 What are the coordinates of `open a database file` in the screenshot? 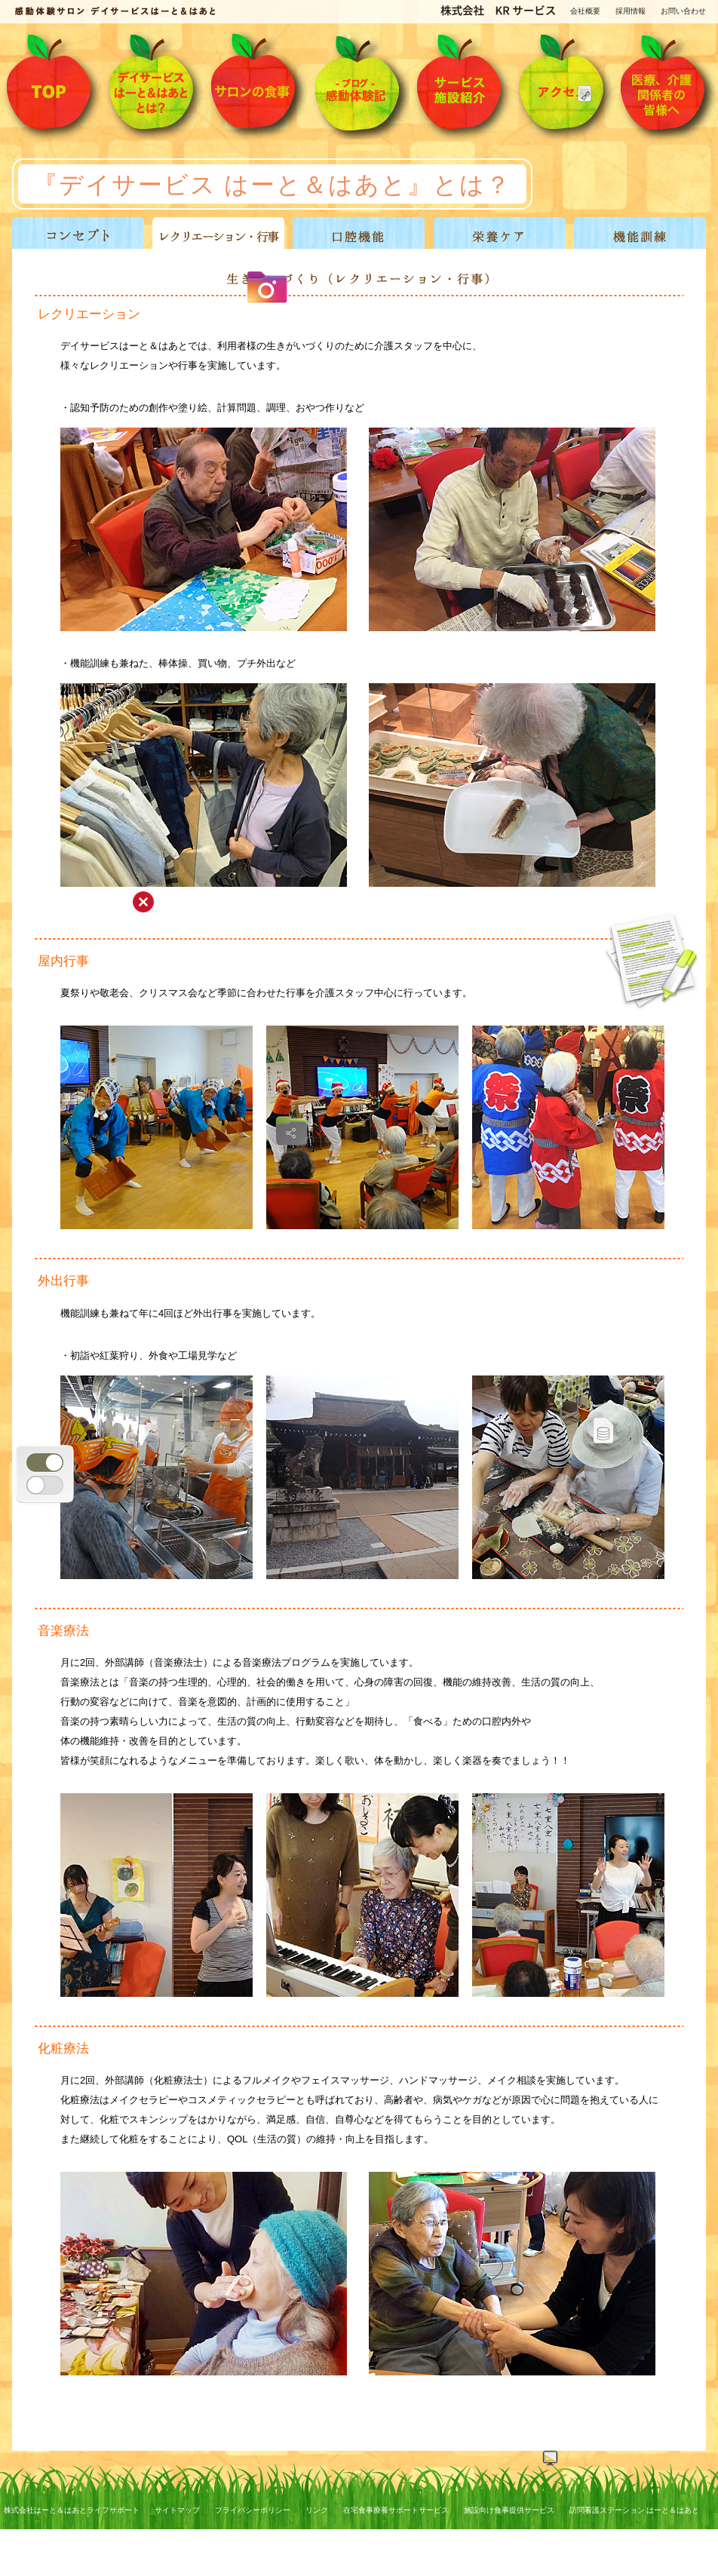 It's located at (603, 1431).